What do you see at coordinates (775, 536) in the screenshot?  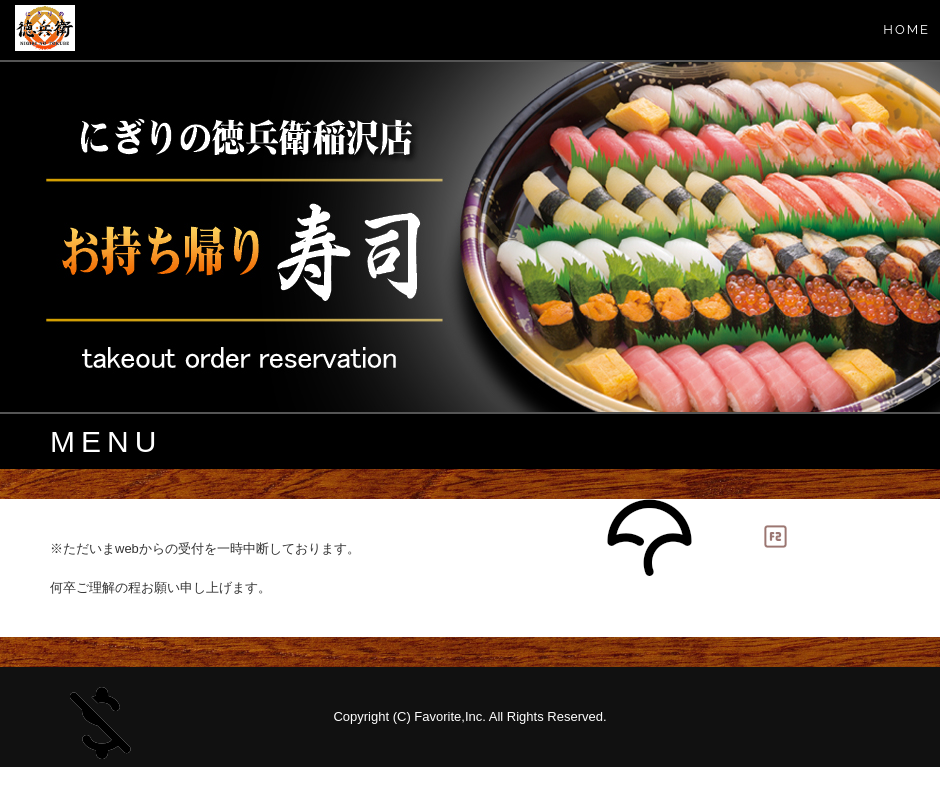 I see `toggle F2 function key shortcut` at bounding box center [775, 536].